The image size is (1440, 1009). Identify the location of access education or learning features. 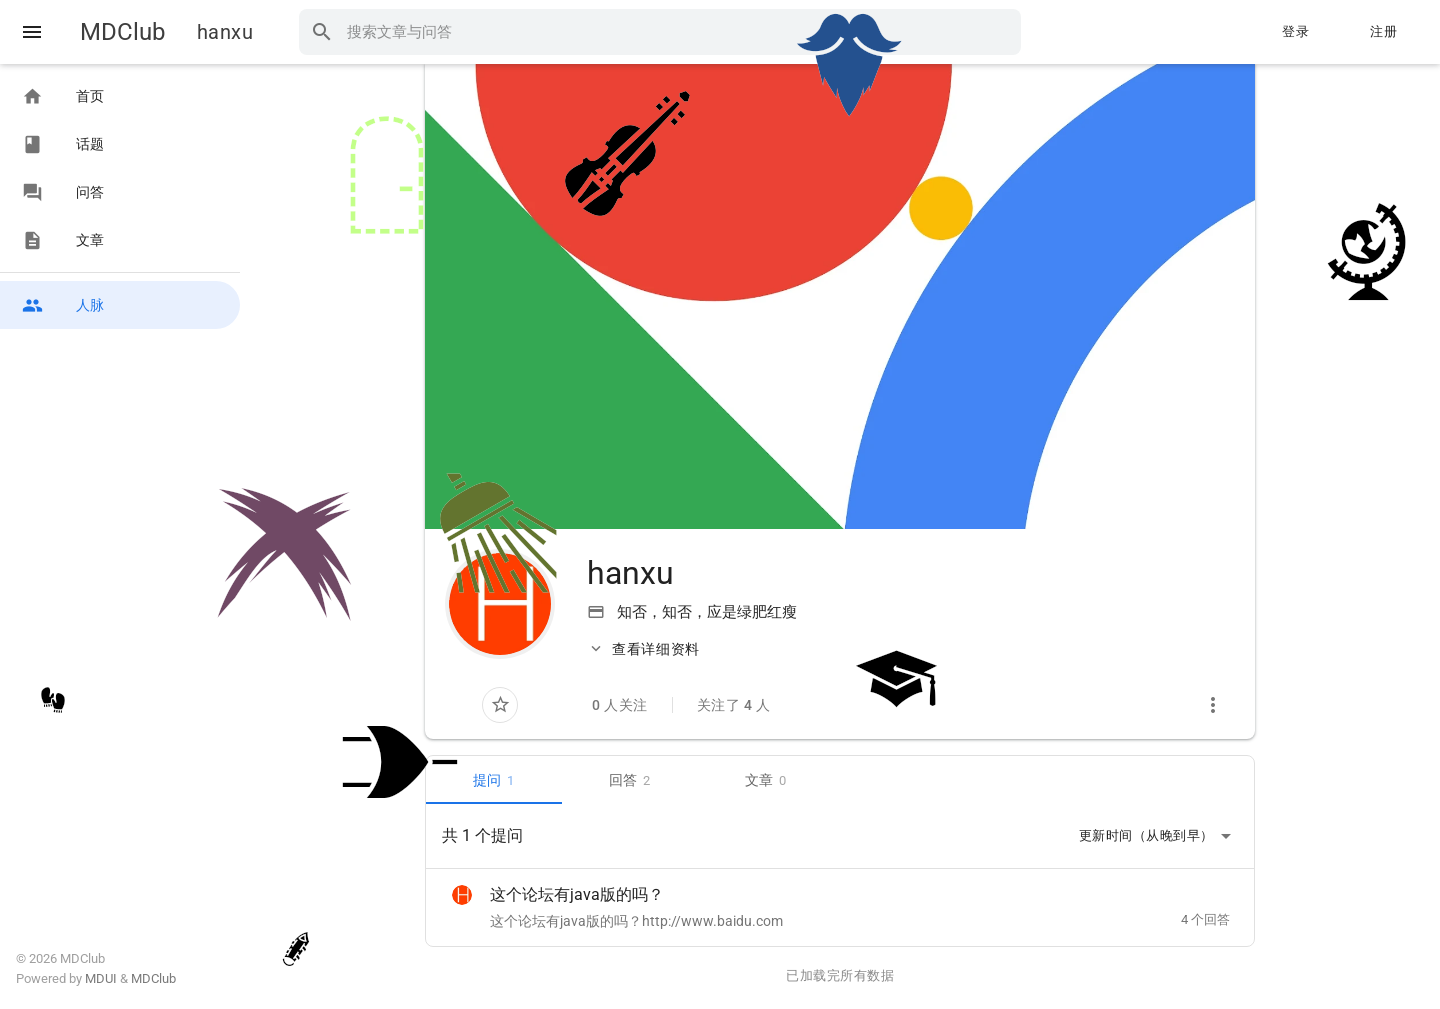
(896, 679).